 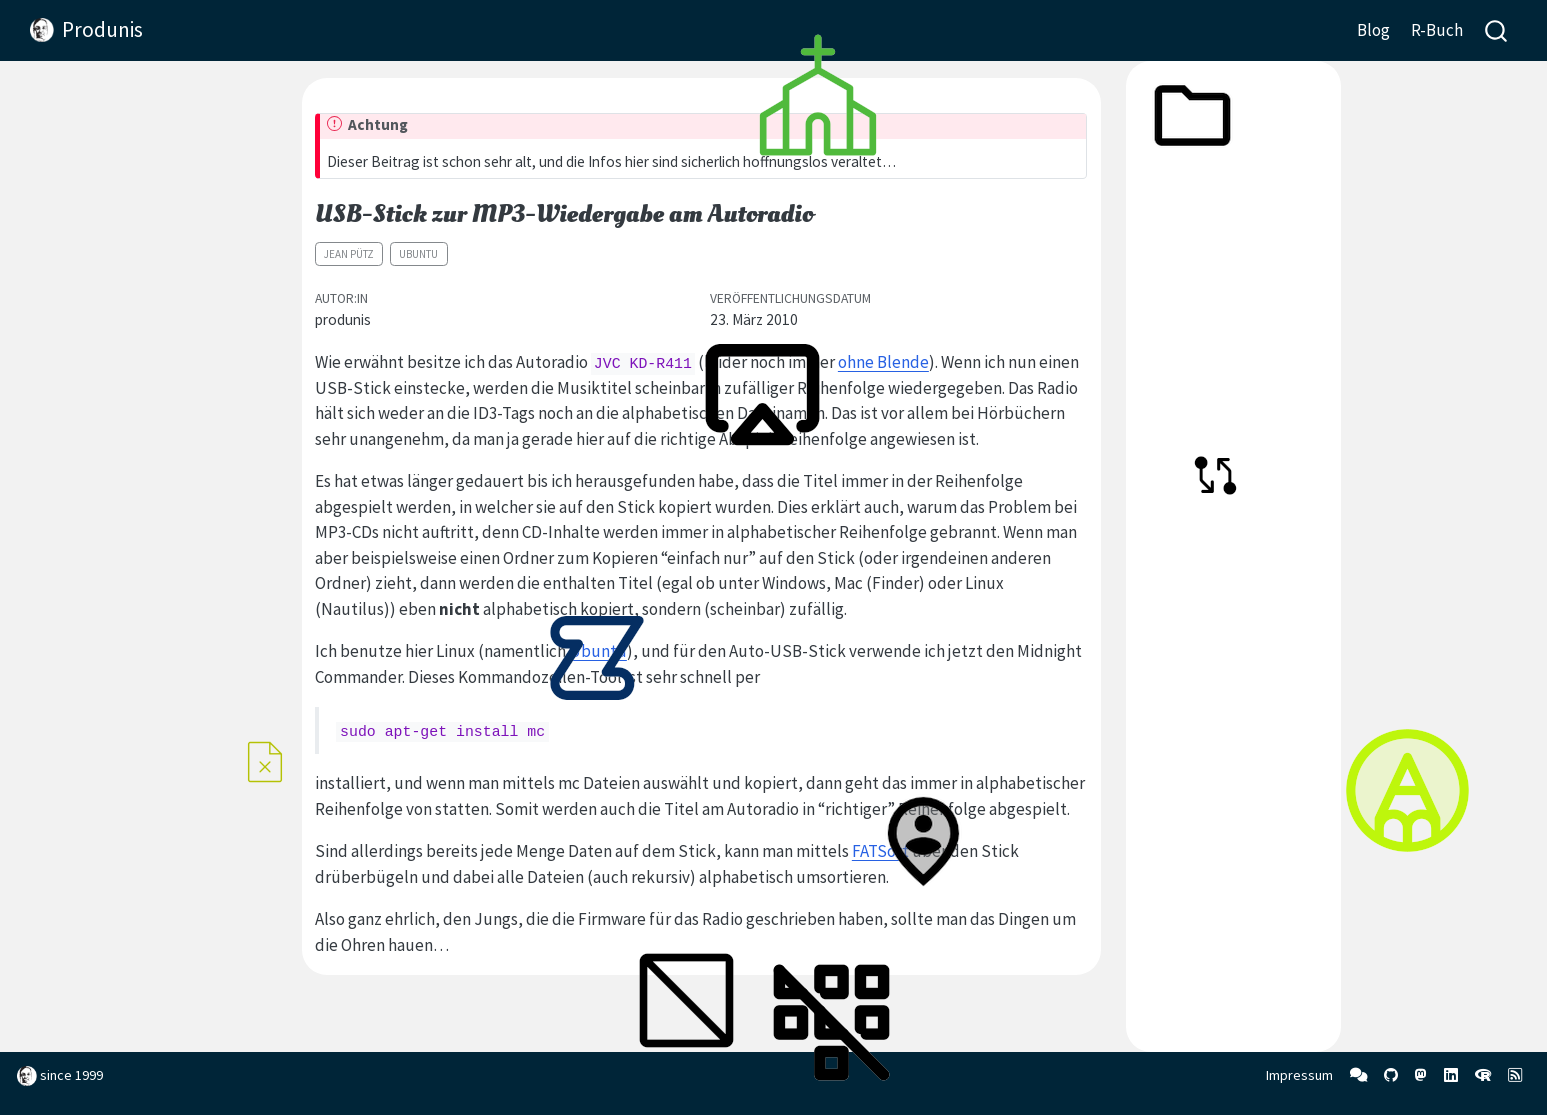 What do you see at coordinates (686, 1000) in the screenshot?
I see `indicates missing or unavailable image content` at bounding box center [686, 1000].